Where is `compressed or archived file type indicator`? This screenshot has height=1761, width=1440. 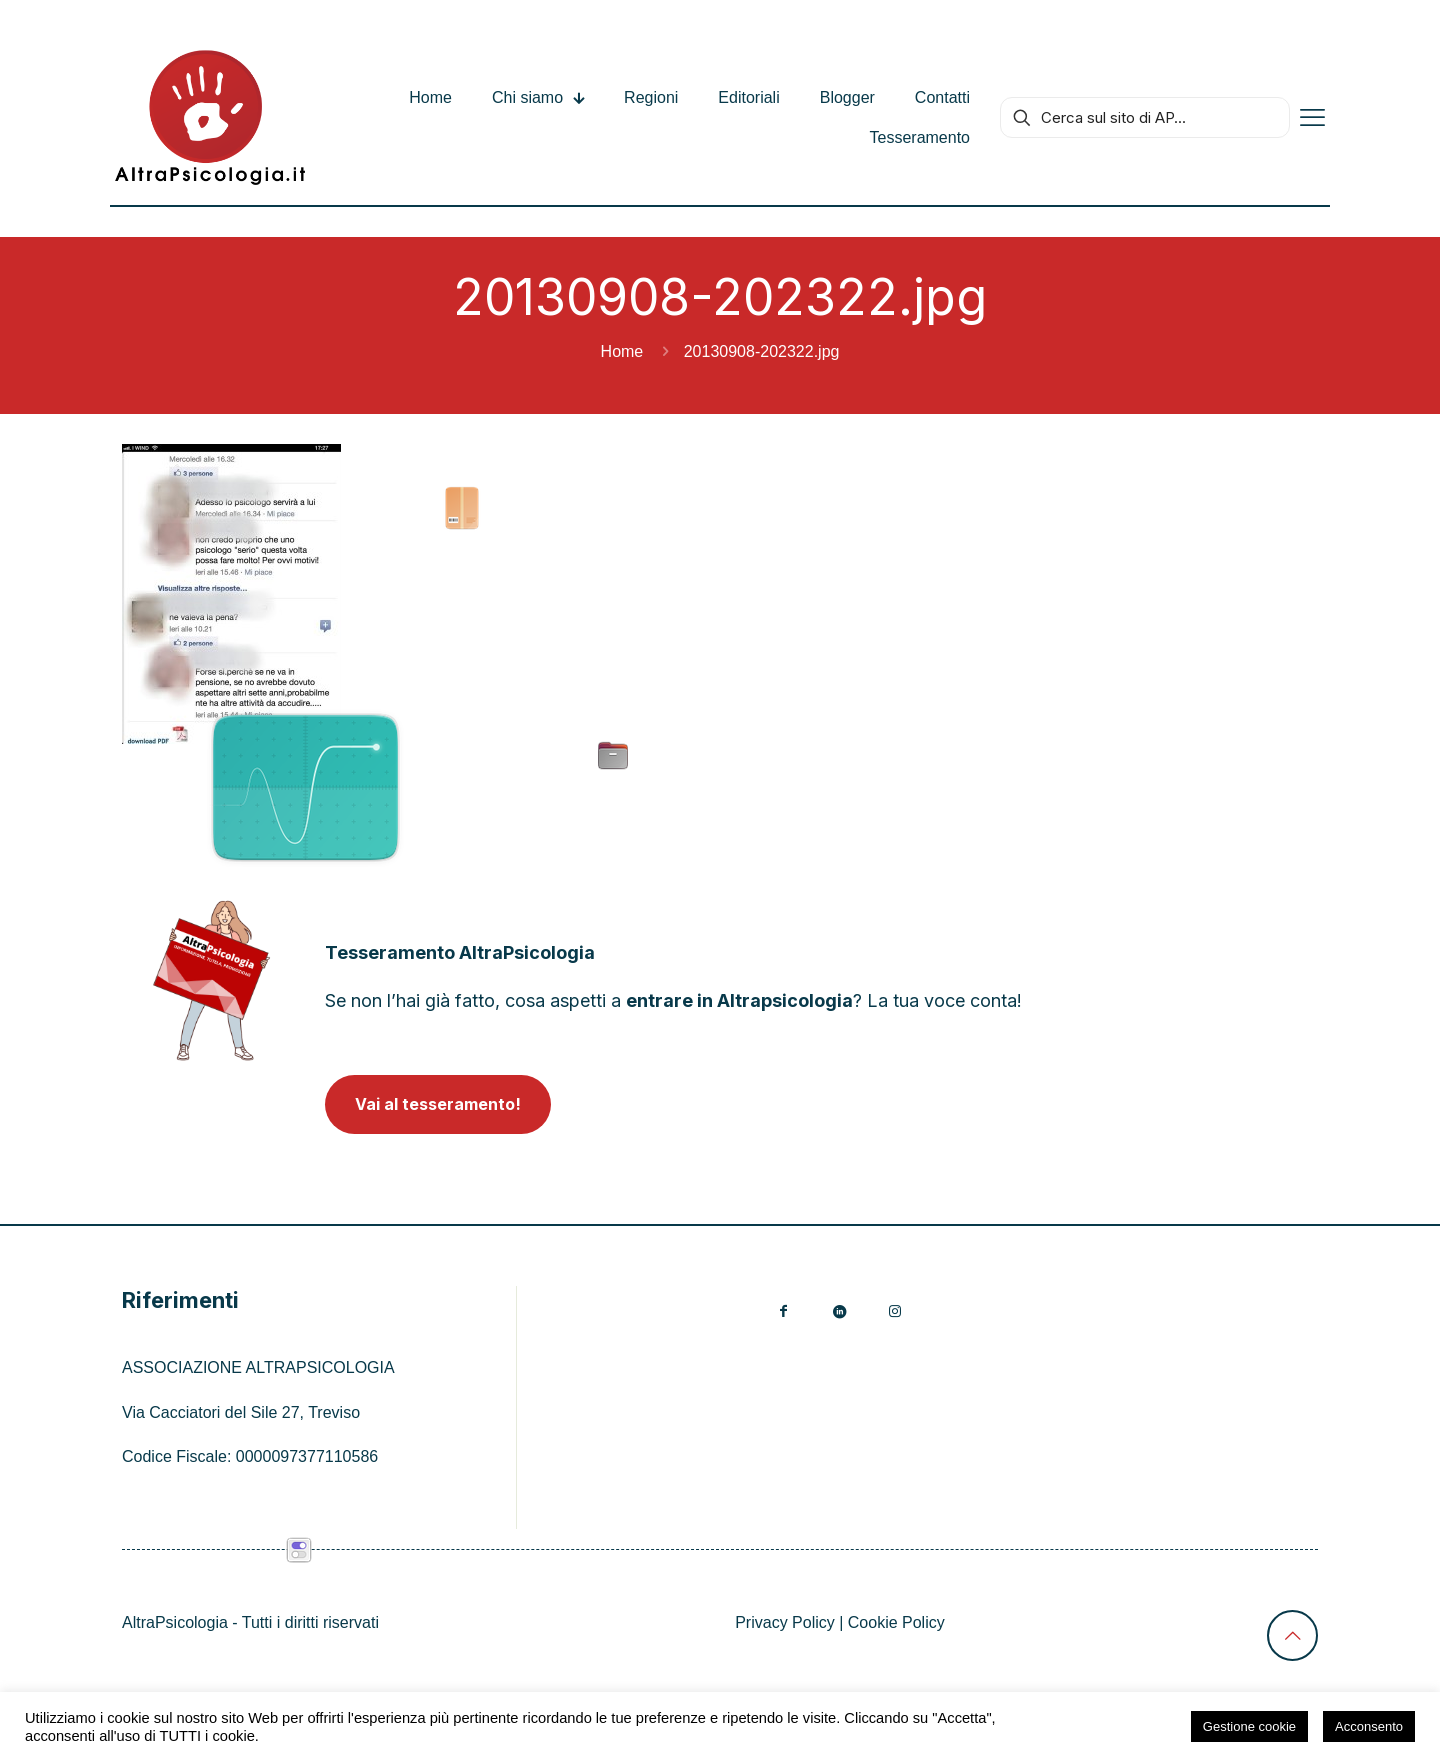 compressed or archived file type indicator is located at coordinates (462, 508).